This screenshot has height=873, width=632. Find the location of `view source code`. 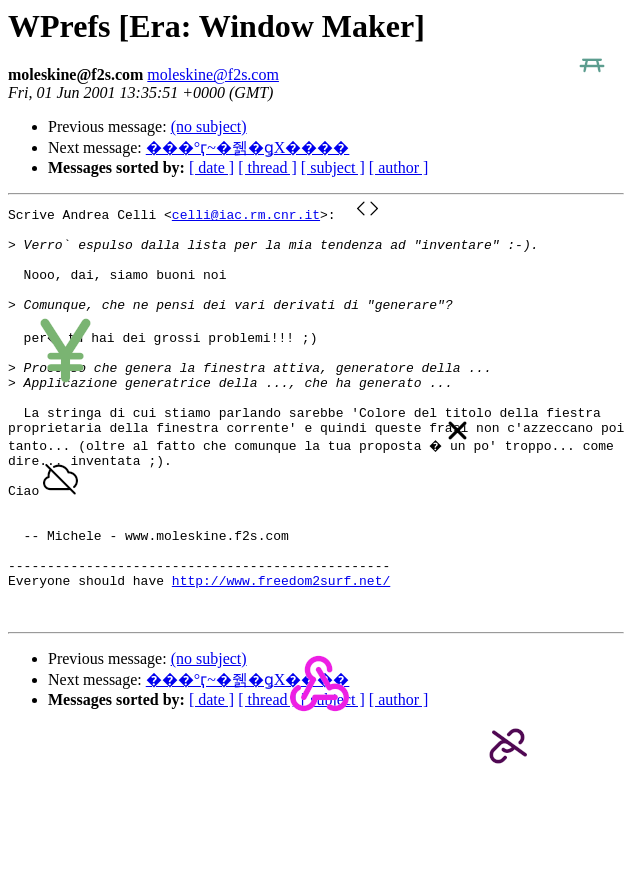

view source code is located at coordinates (367, 208).